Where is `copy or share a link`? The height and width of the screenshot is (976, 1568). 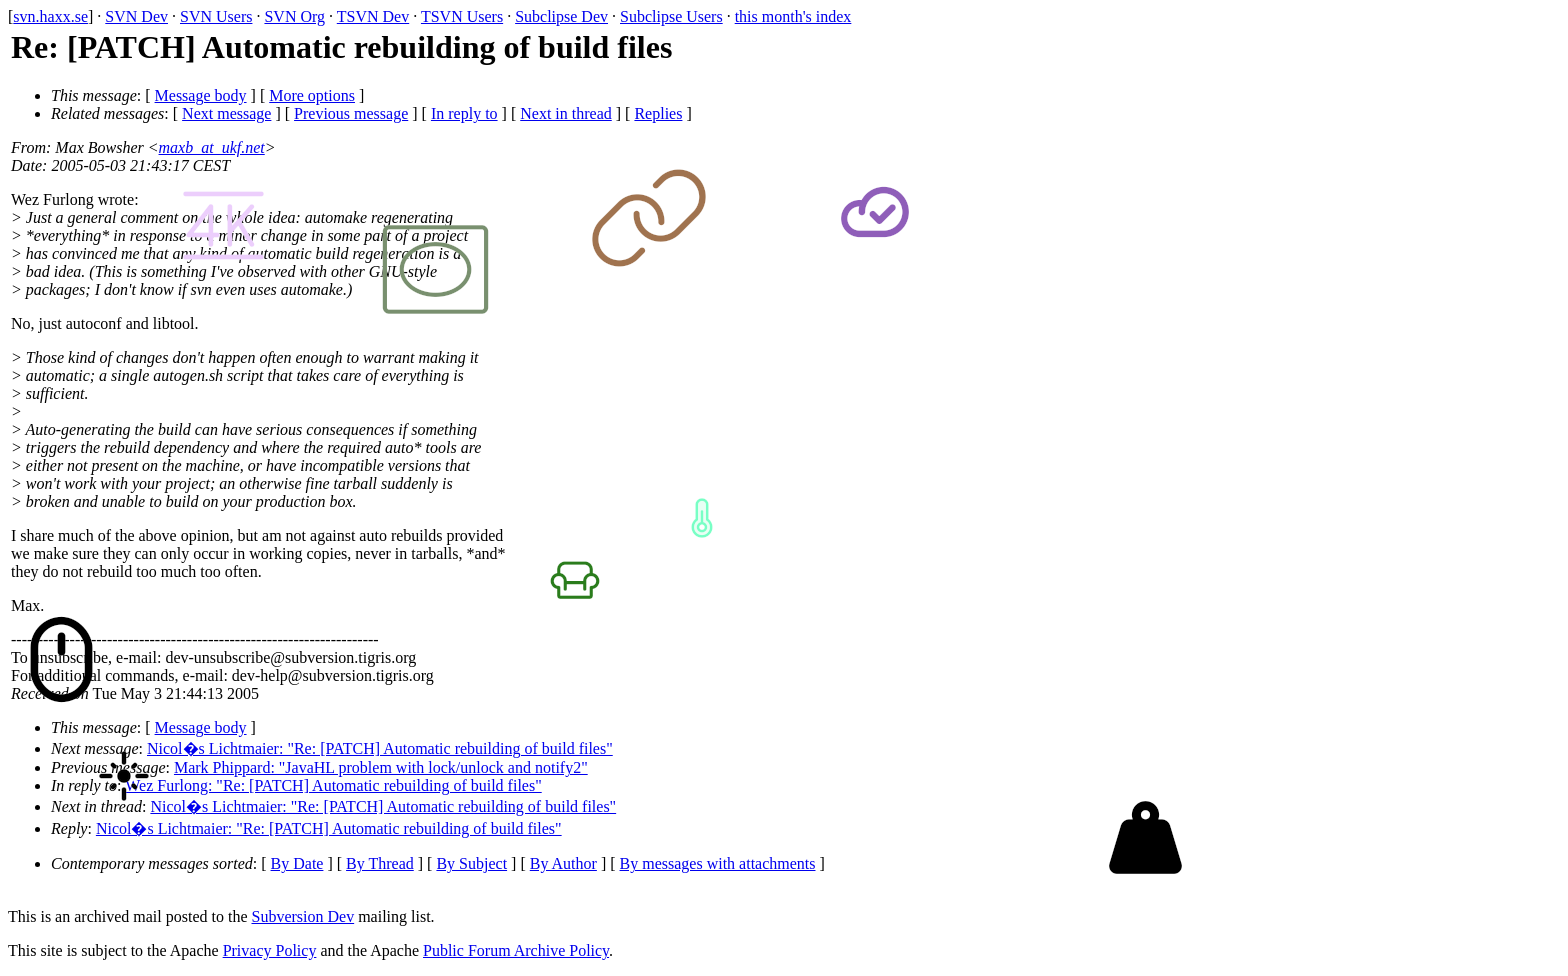 copy or share a link is located at coordinates (649, 218).